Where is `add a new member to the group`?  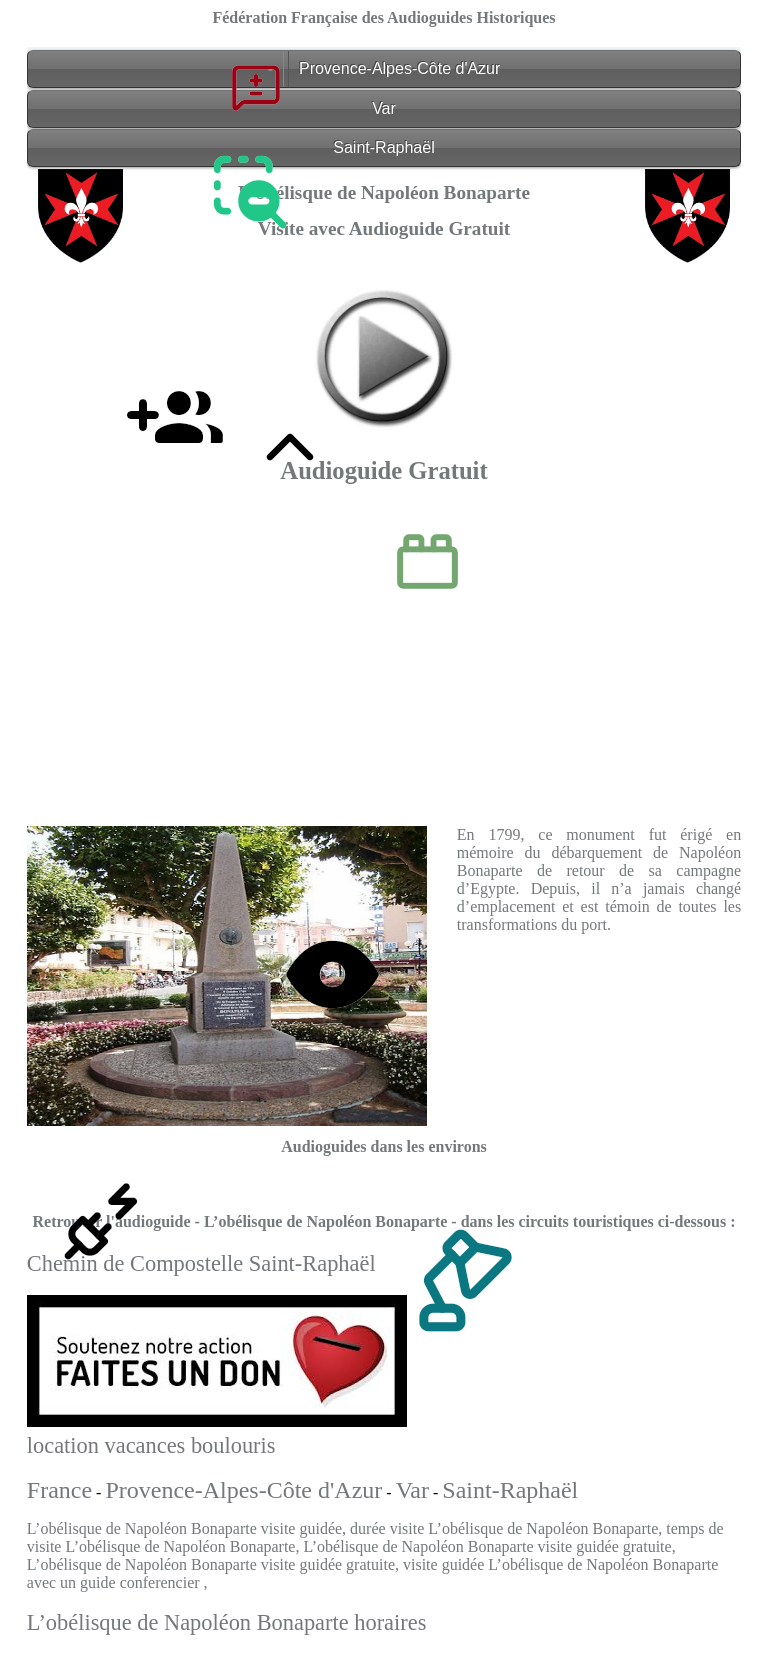
add a new member to the group is located at coordinates (175, 419).